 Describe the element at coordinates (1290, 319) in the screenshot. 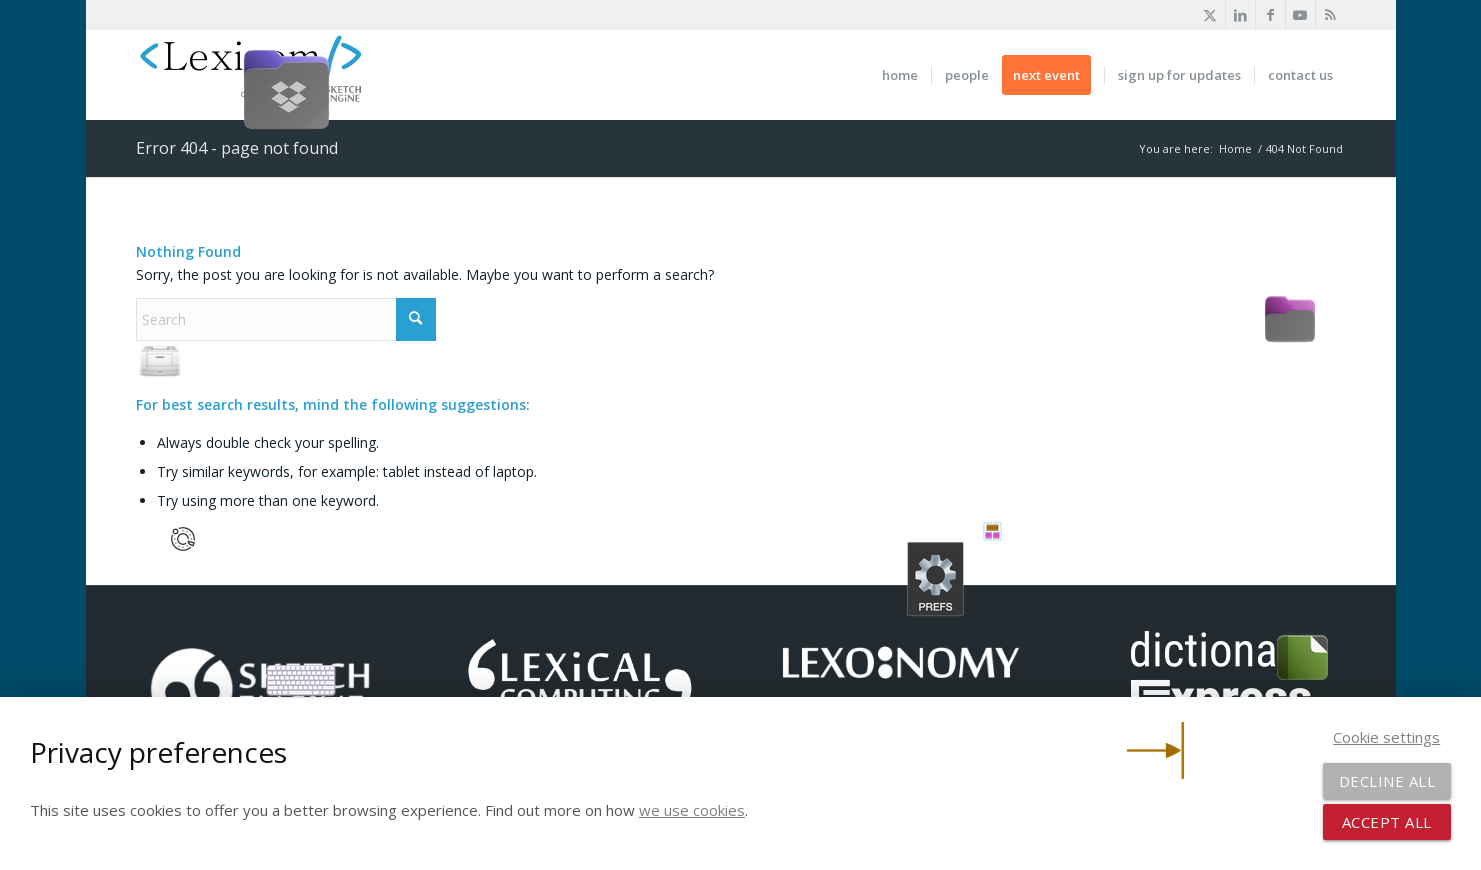

I see `open folder containing files` at that location.